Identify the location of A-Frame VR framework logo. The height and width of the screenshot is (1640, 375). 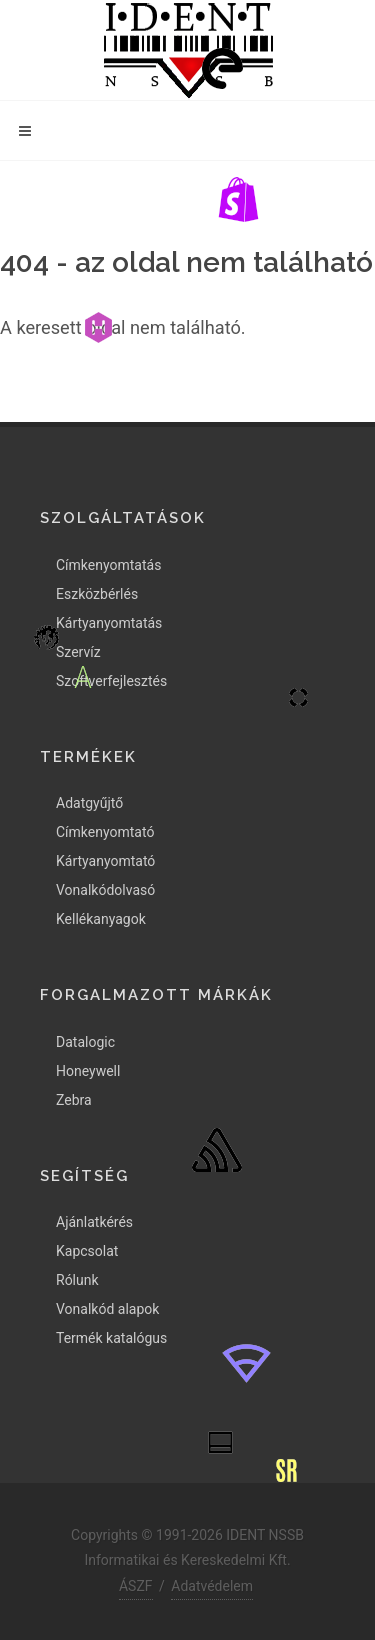
(83, 677).